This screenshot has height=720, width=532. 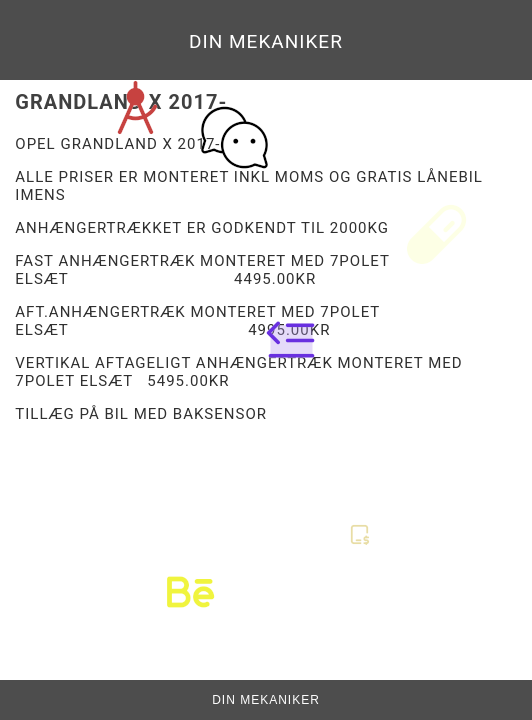 What do you see at coordinates (359, 534) in the screenshot?
I see `view tablet payment or pricing options` at bounding box center [359, 534].